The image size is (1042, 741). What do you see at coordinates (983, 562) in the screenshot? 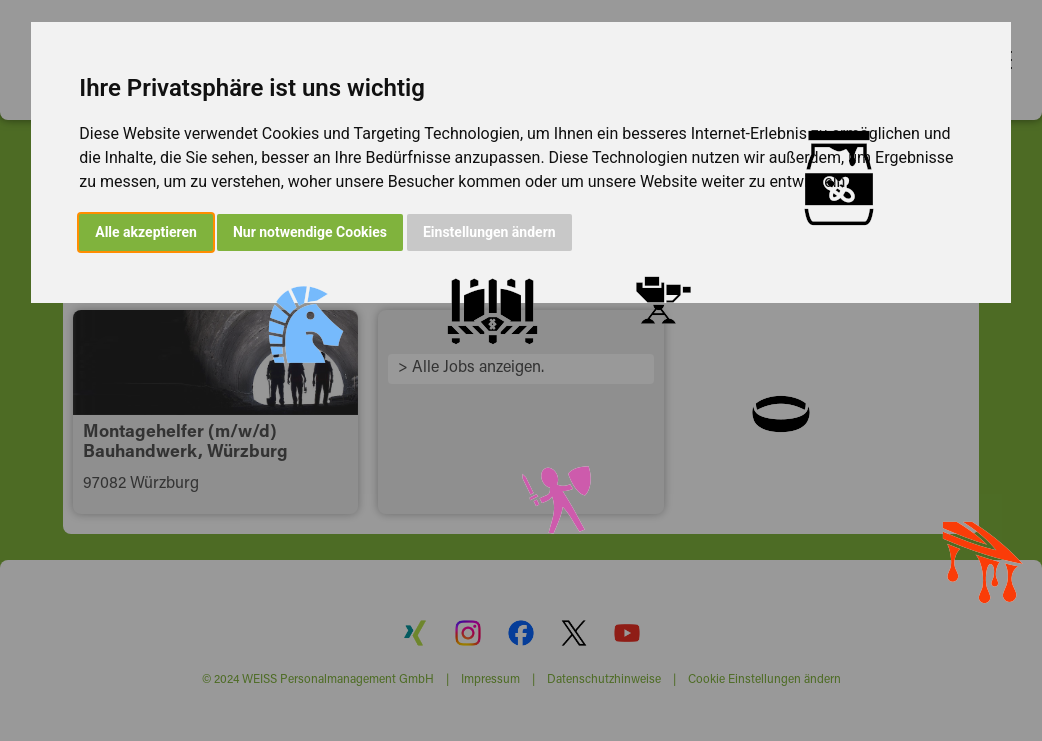
I see `indicates a critical hit or bleeding effect` at bounding box center [983, 562].